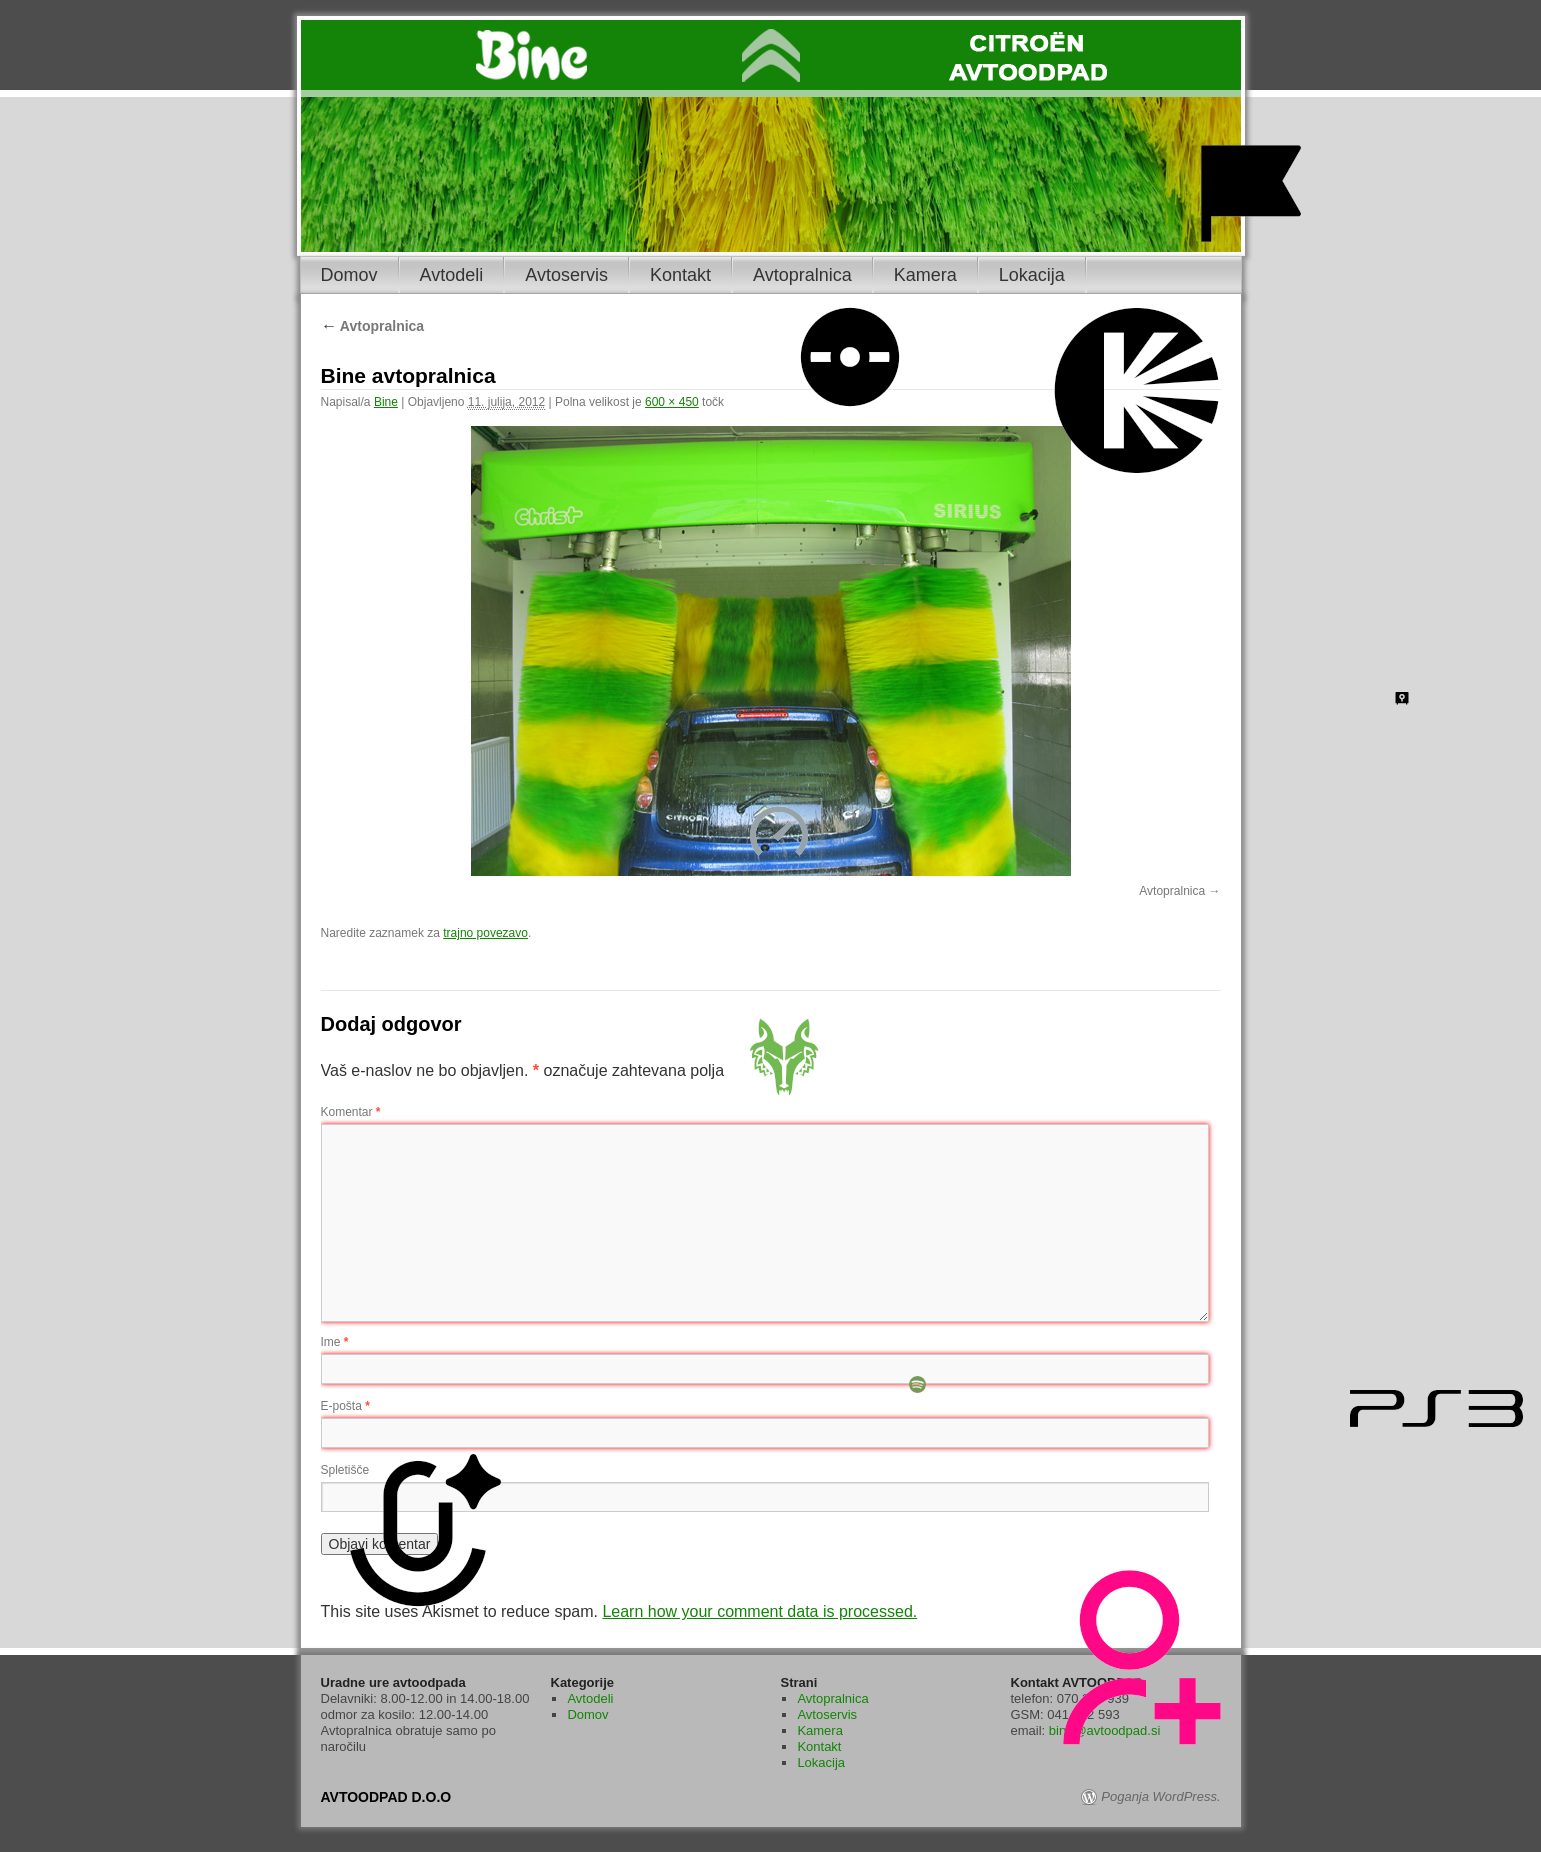  I want to click on open the Speedtest app, so click(779, 831).